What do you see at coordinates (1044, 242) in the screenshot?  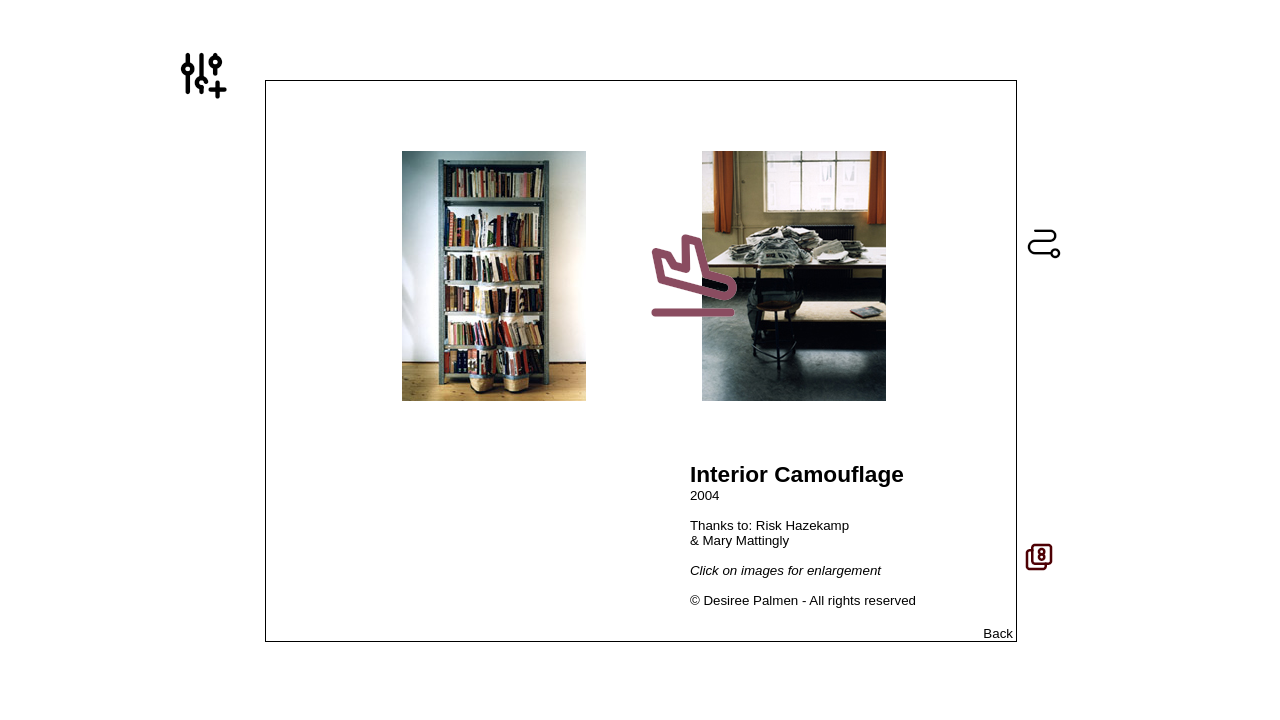 I see `view or edit a route path` at bounding box center [1044, 242].